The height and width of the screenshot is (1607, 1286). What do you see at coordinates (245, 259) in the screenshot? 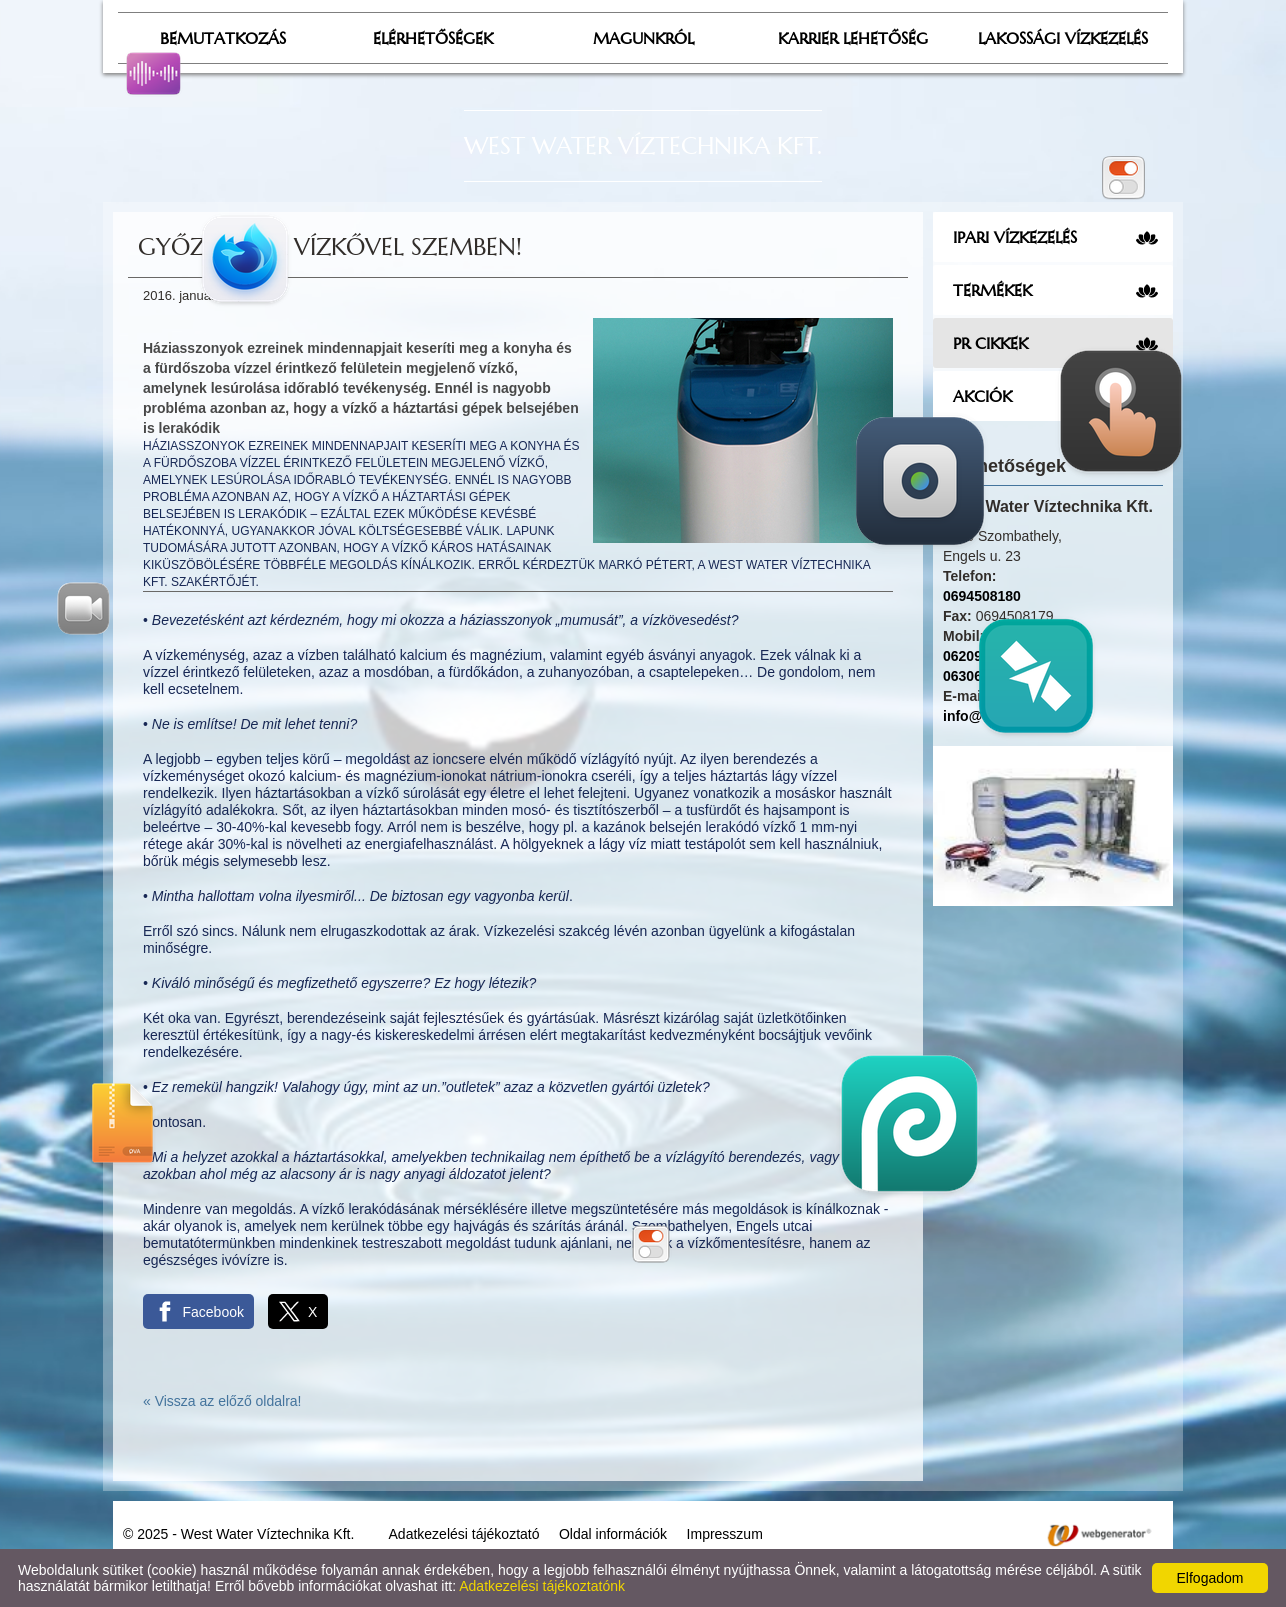
I see `open Firefox Developer Edition browser` at bounding box center [245, 259].